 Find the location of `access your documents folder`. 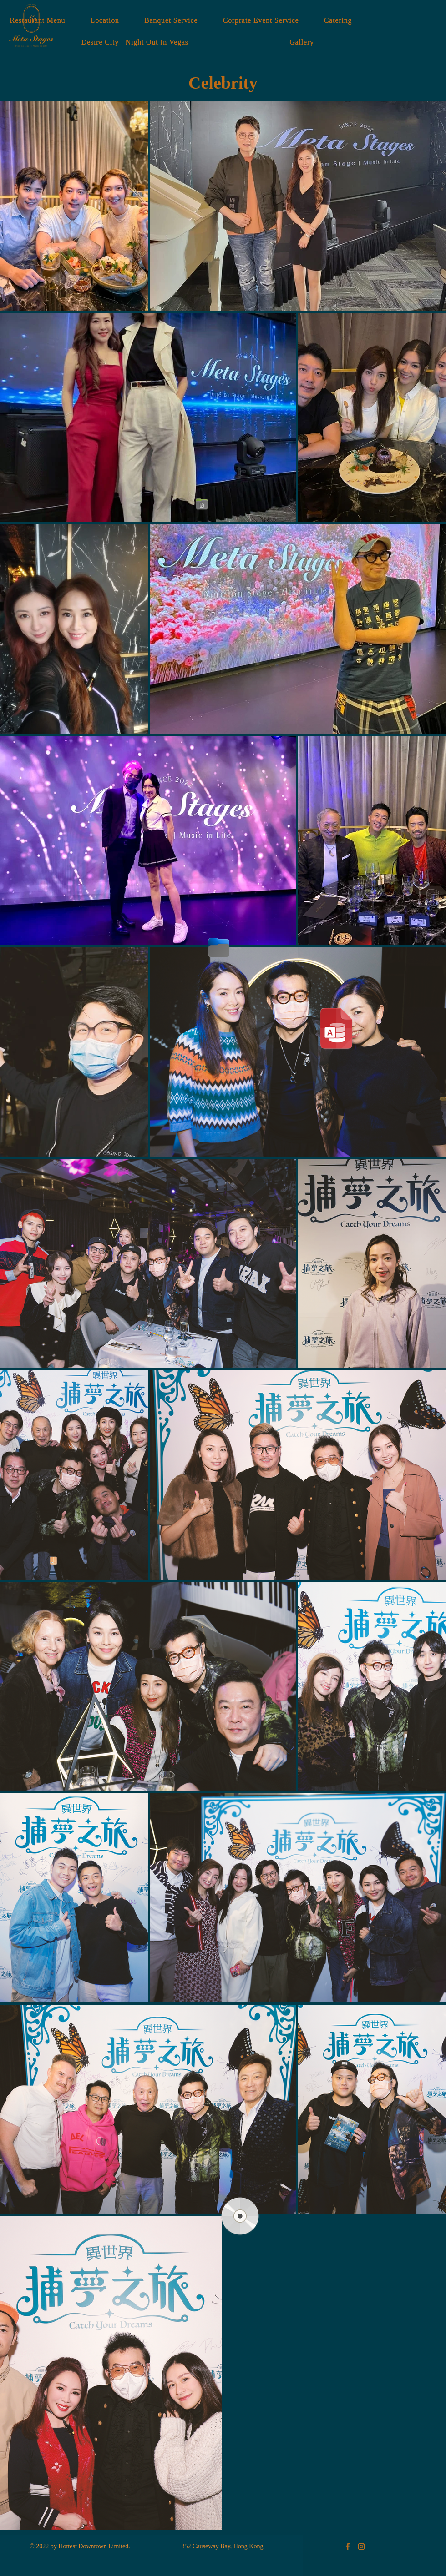

access your documents folder is located at coordinates (202, 503).